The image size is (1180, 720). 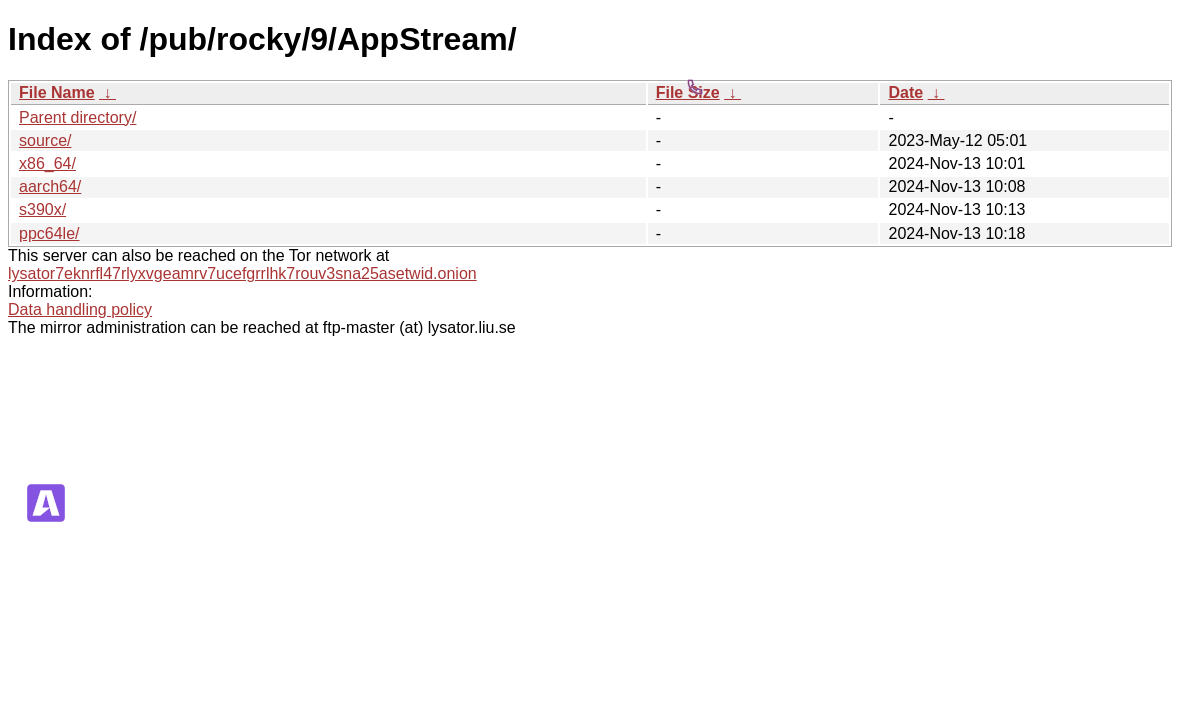 I want to click on make a phone call, so click(x=695, y=87).